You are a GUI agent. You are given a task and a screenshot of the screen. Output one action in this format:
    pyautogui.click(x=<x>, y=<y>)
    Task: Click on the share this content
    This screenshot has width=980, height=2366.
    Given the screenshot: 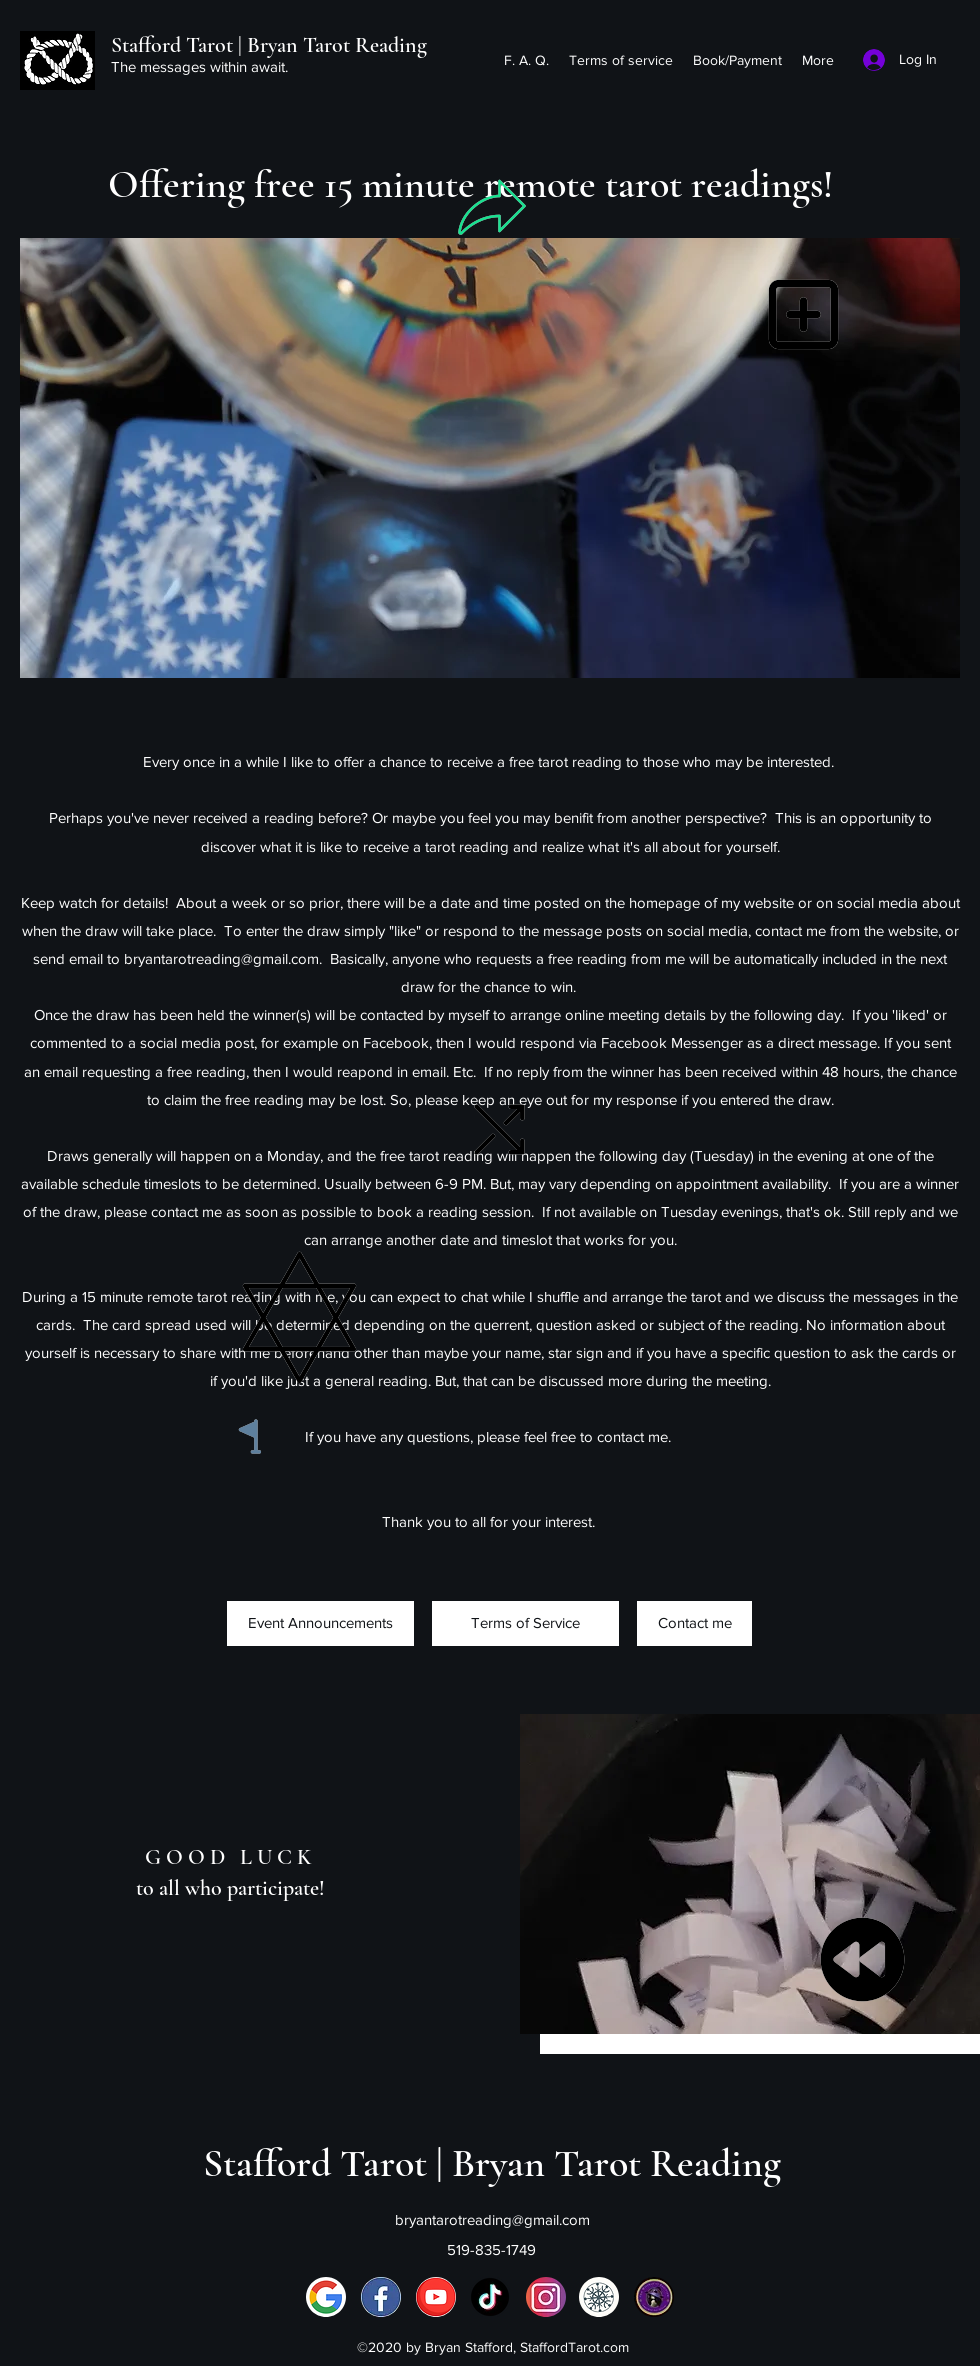 What is the action you would take?
    pyautogui.click(x=492, y=211)
    